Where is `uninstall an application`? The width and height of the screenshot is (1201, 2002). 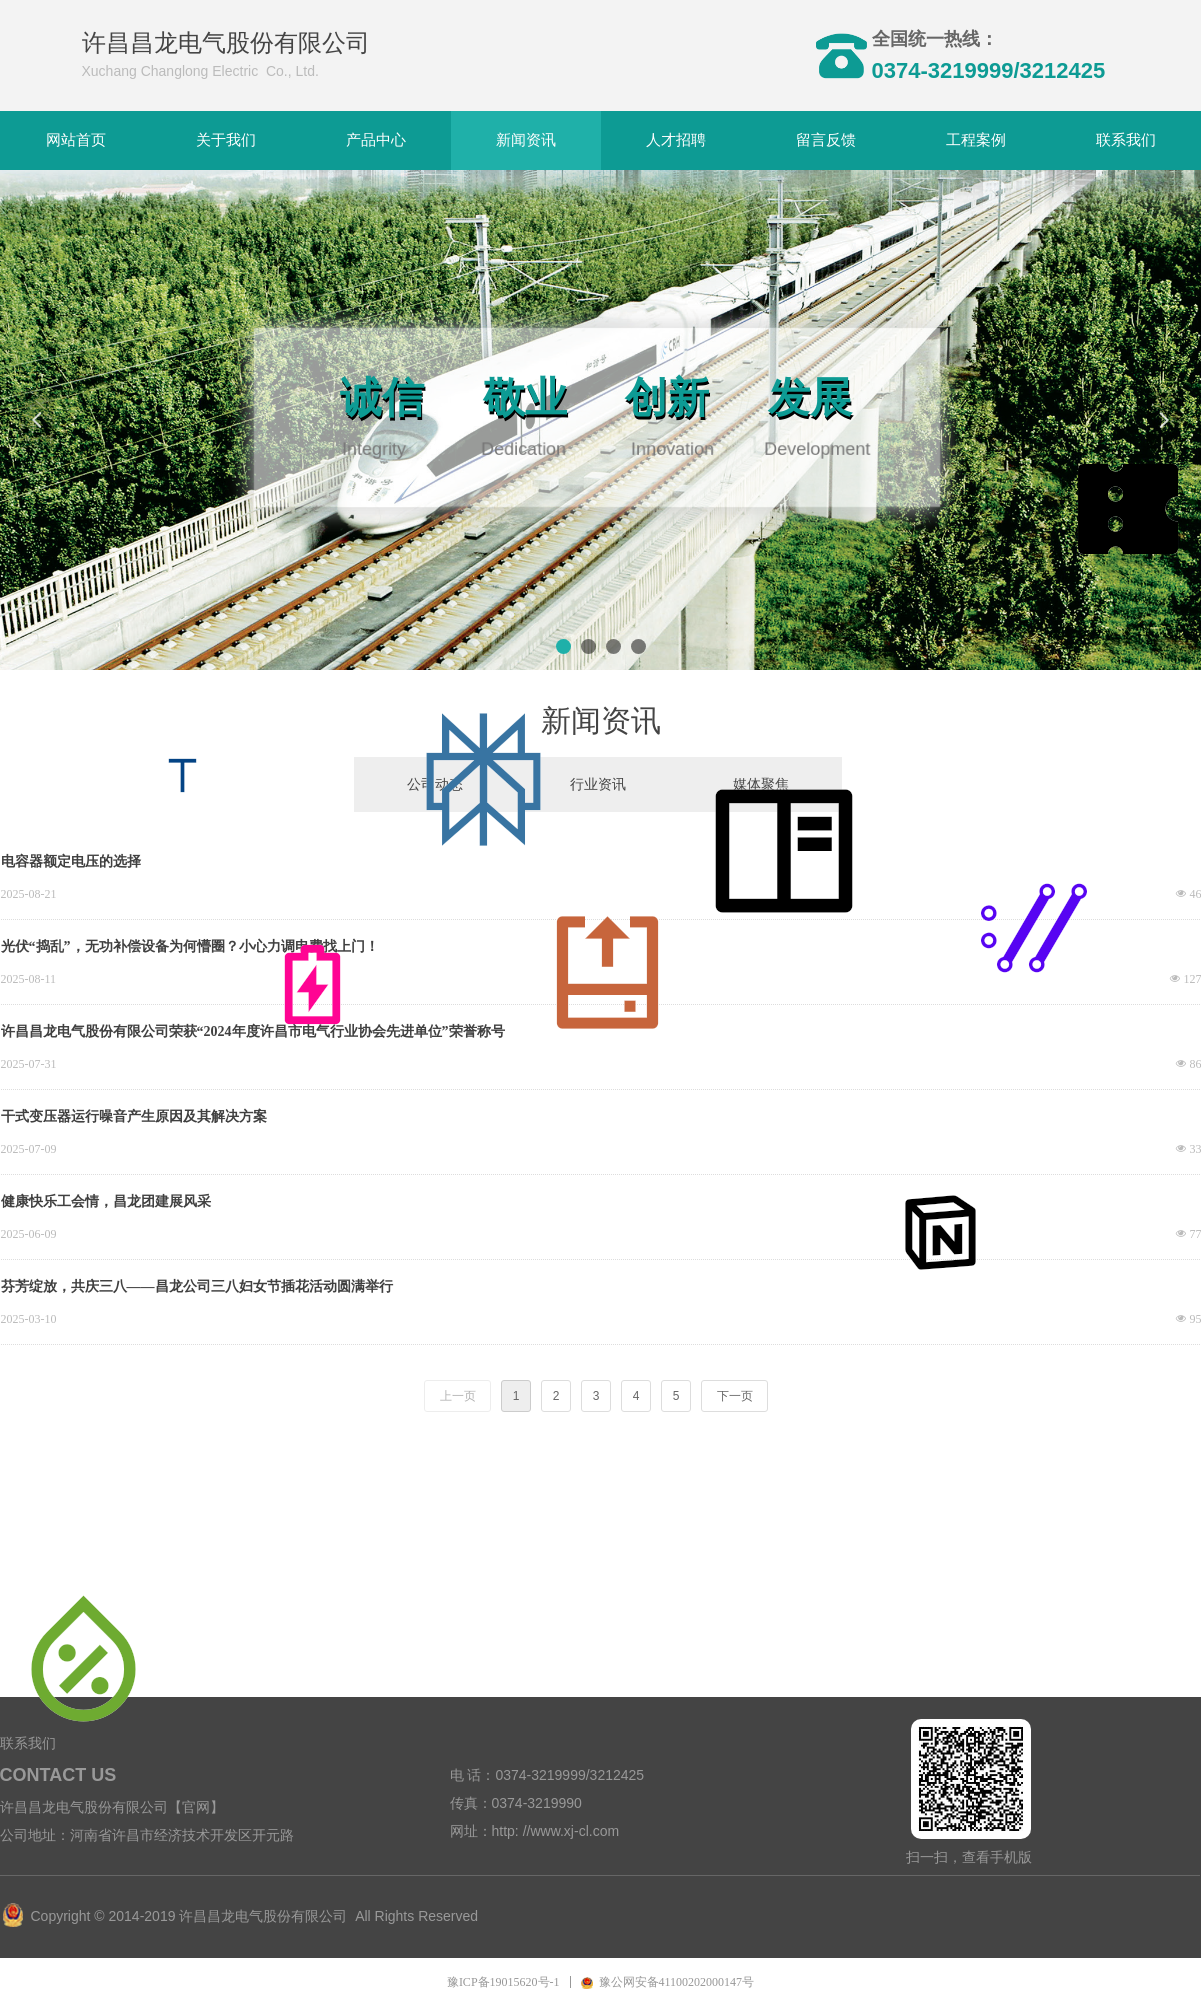 uninstall an application is located at coordinates (607, 972).